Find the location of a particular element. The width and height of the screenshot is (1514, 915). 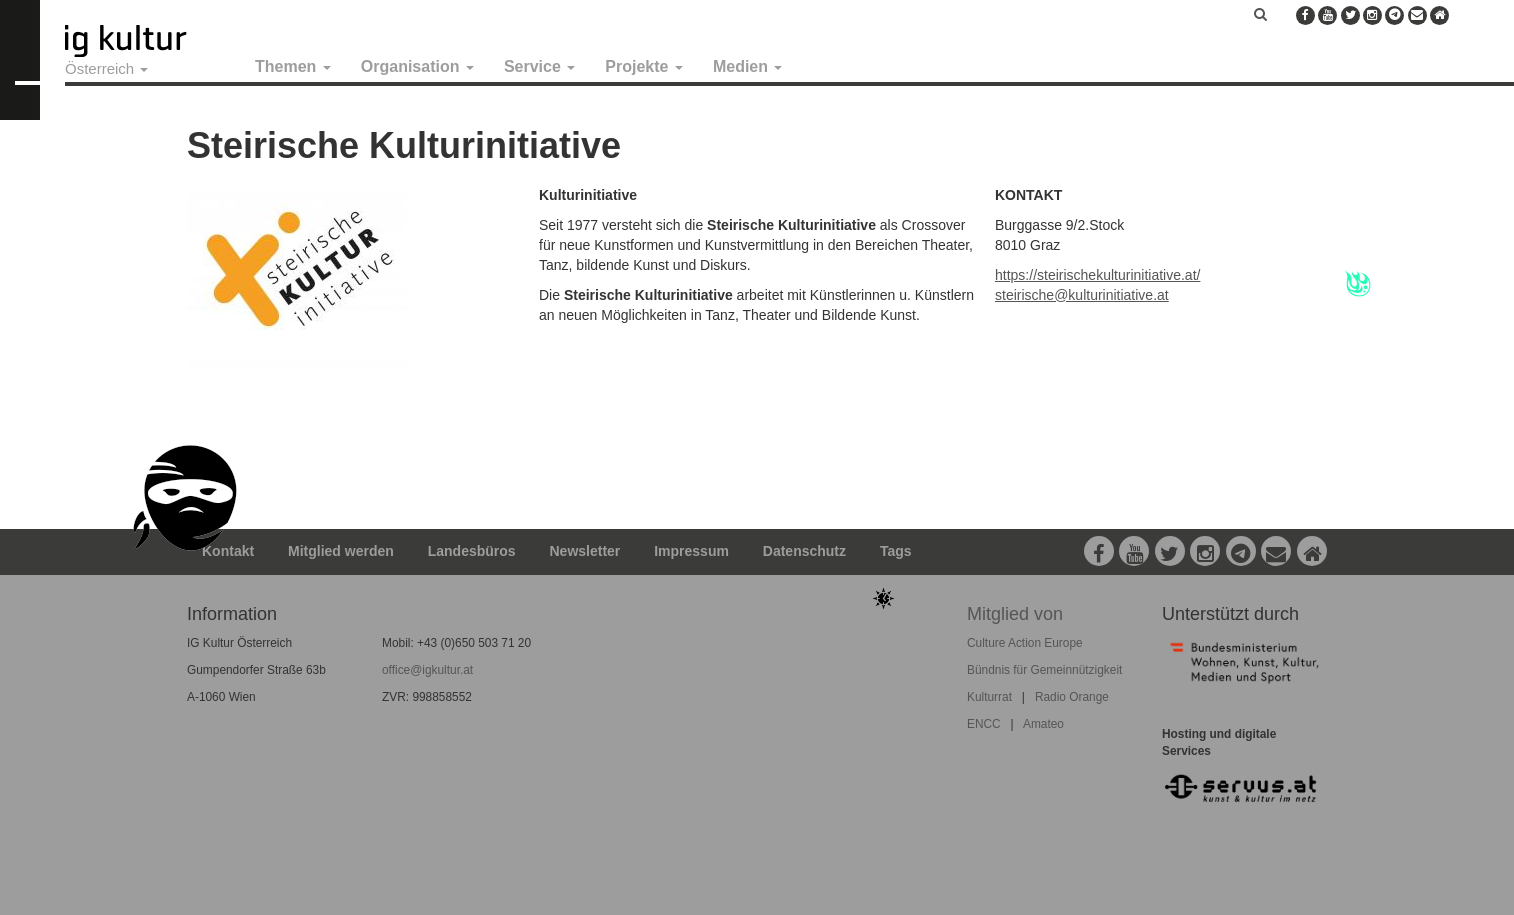

select ninja character class is located at coordinates (185, 498).